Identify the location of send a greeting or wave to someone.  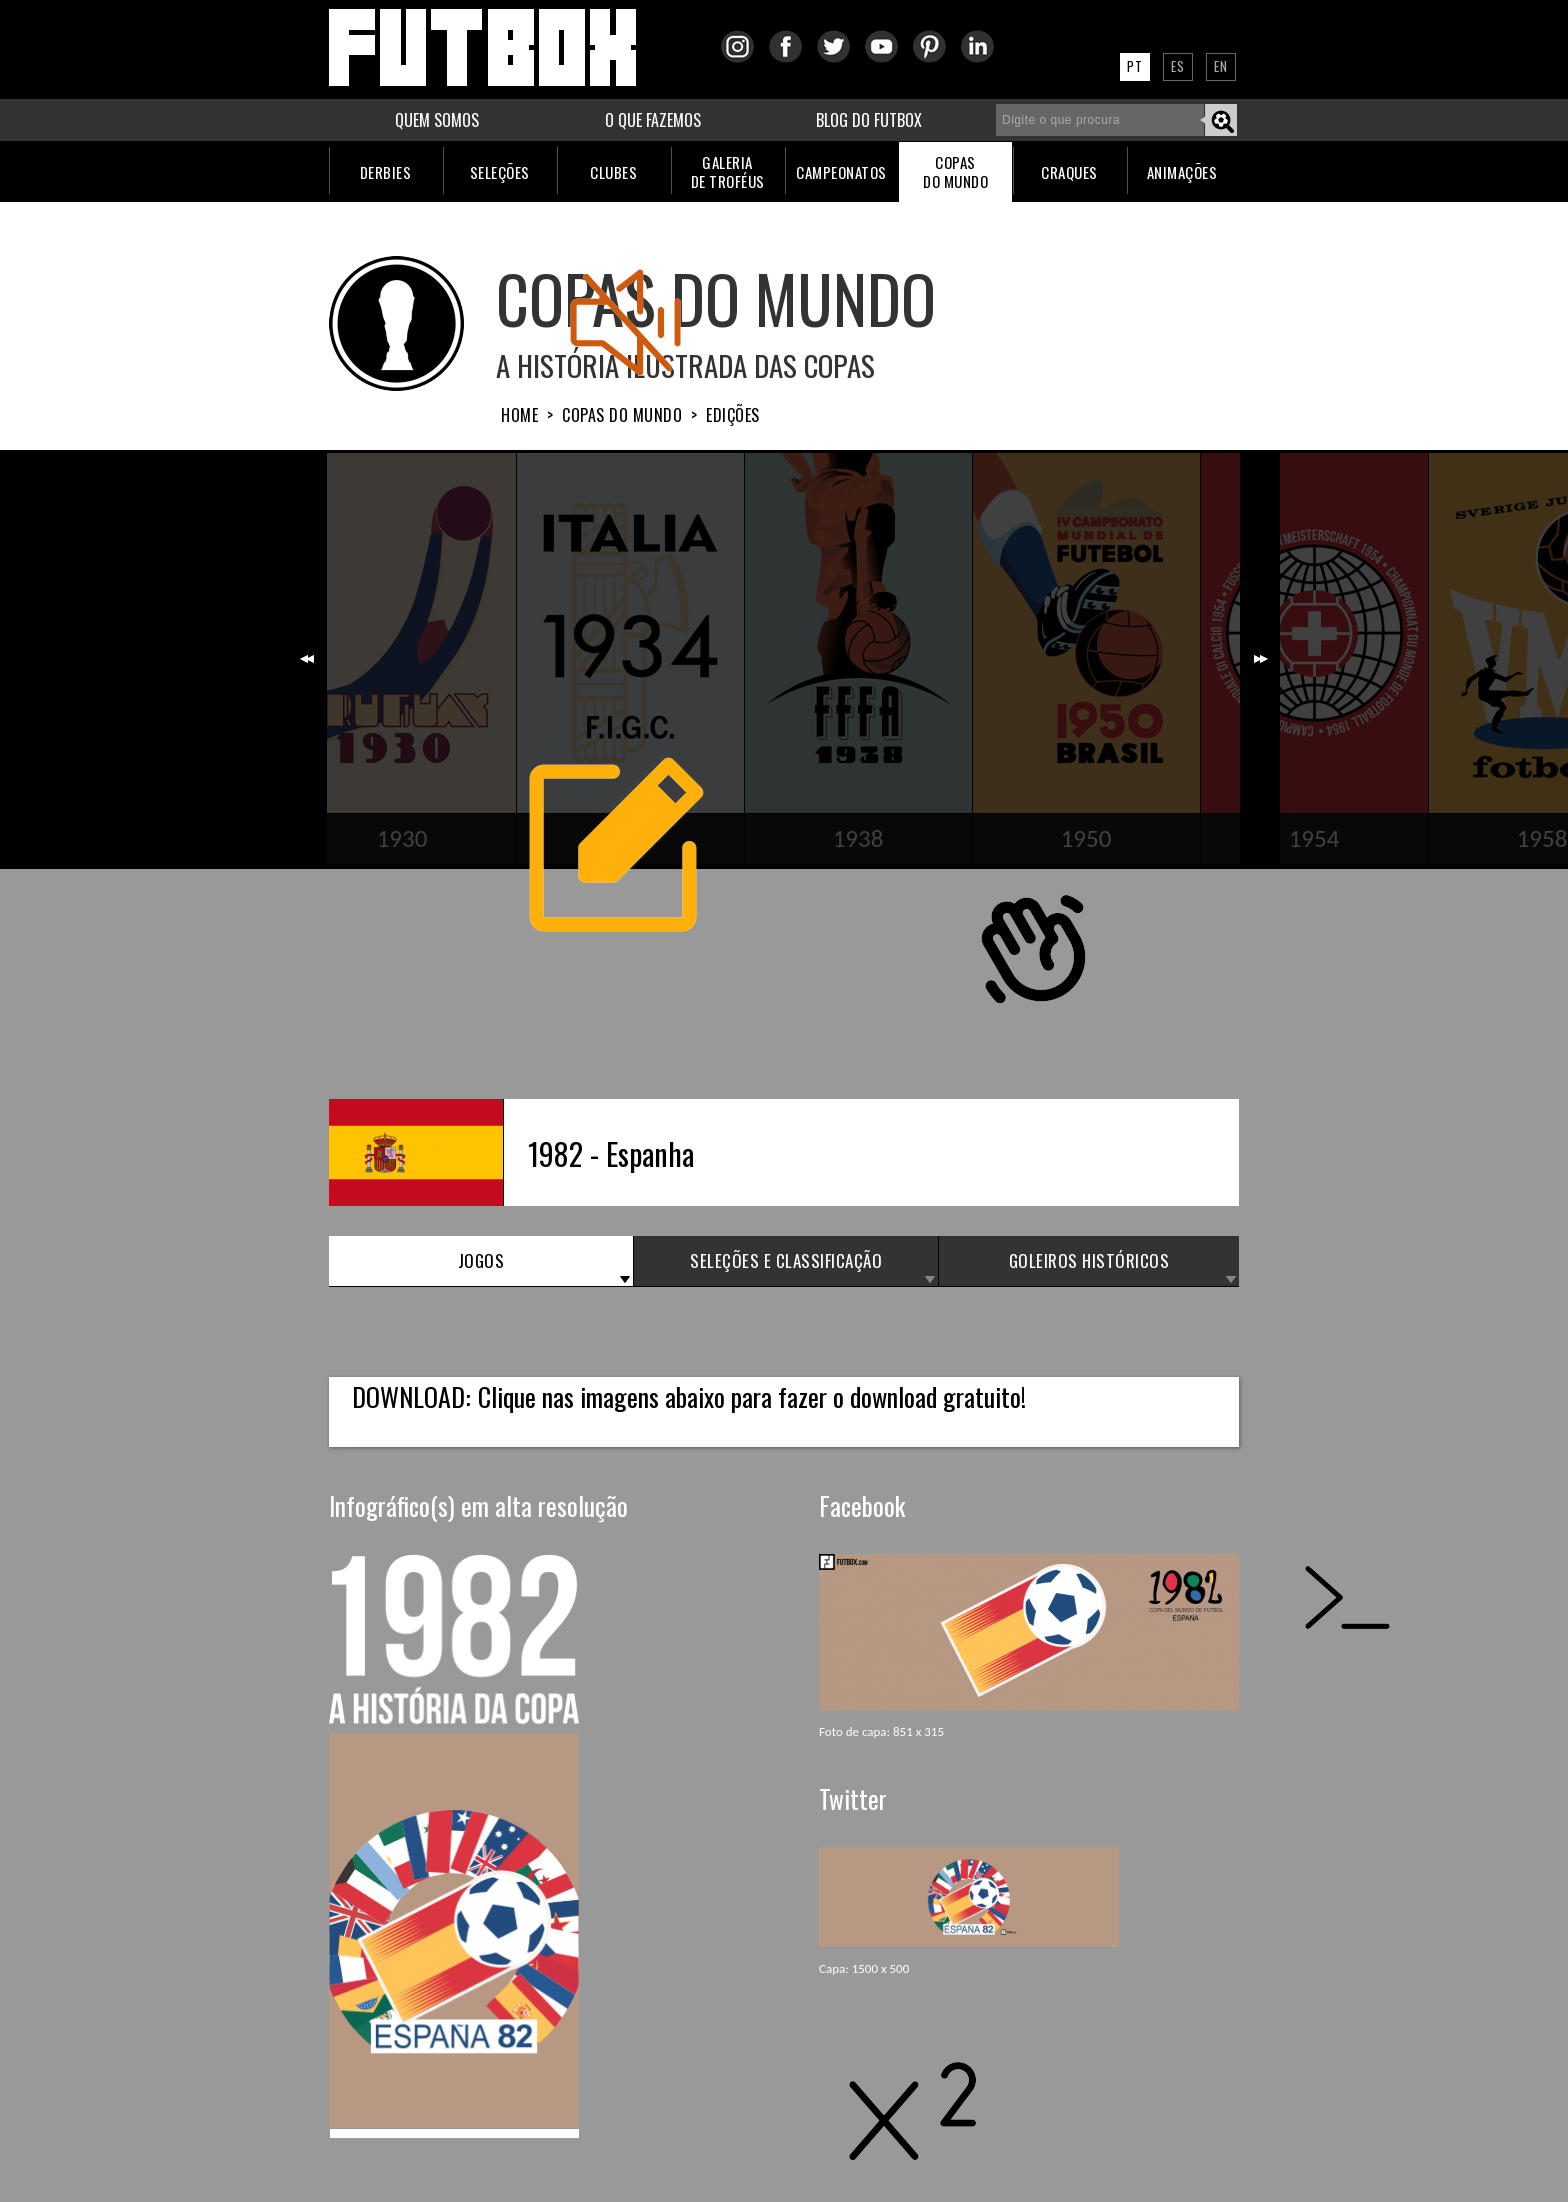
(1033, 949).